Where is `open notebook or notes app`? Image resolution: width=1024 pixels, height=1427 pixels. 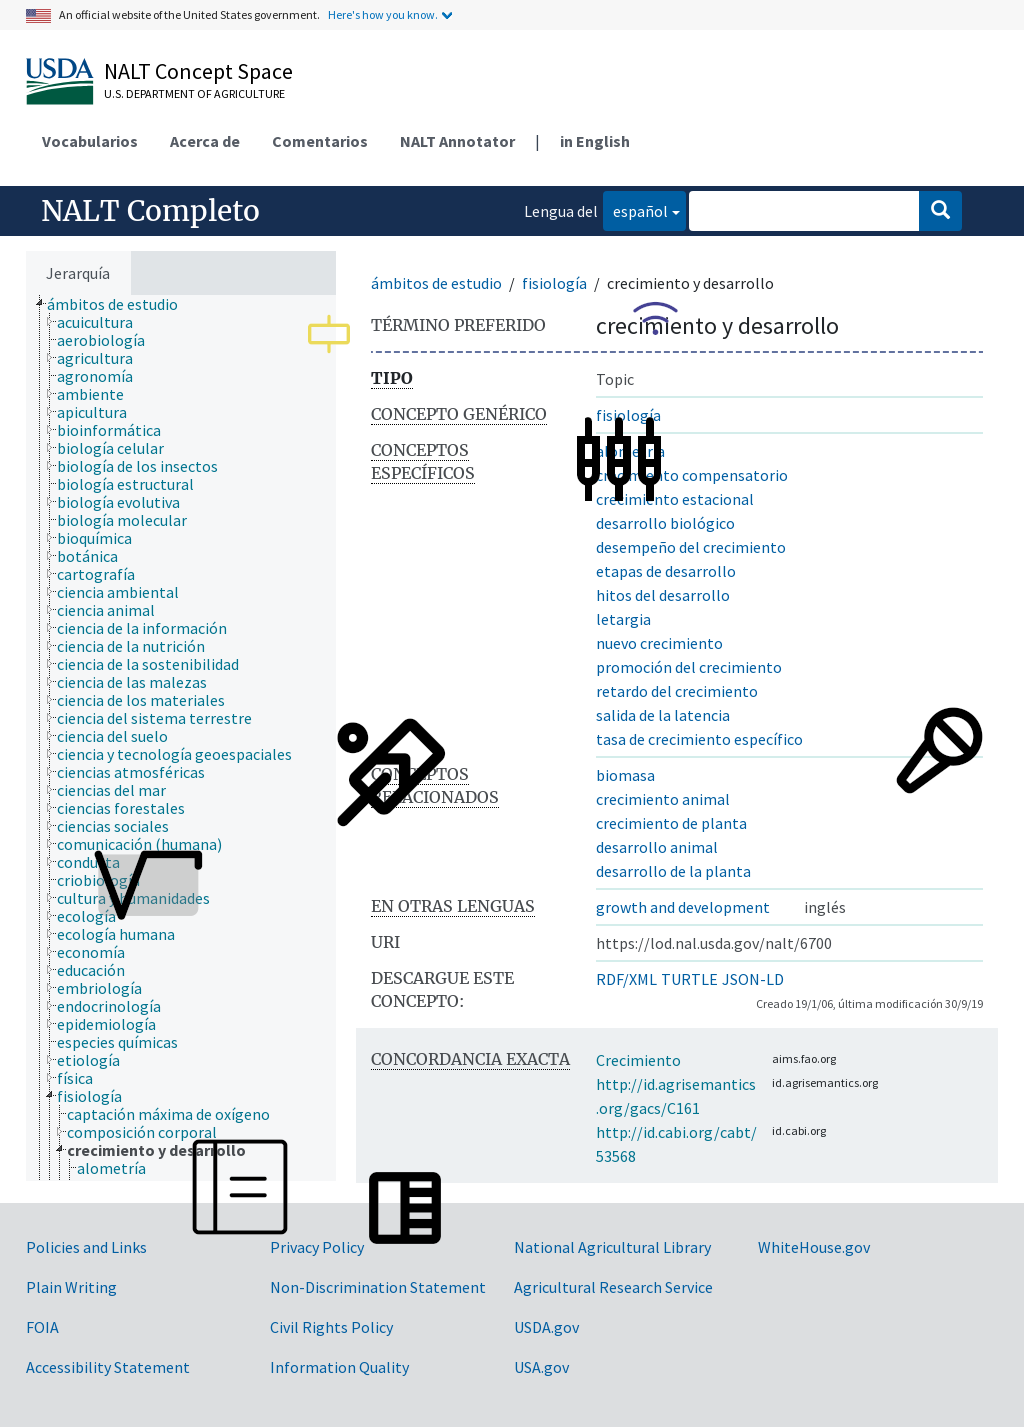
open notebook or notes app is located at coordinates (240, 1187).